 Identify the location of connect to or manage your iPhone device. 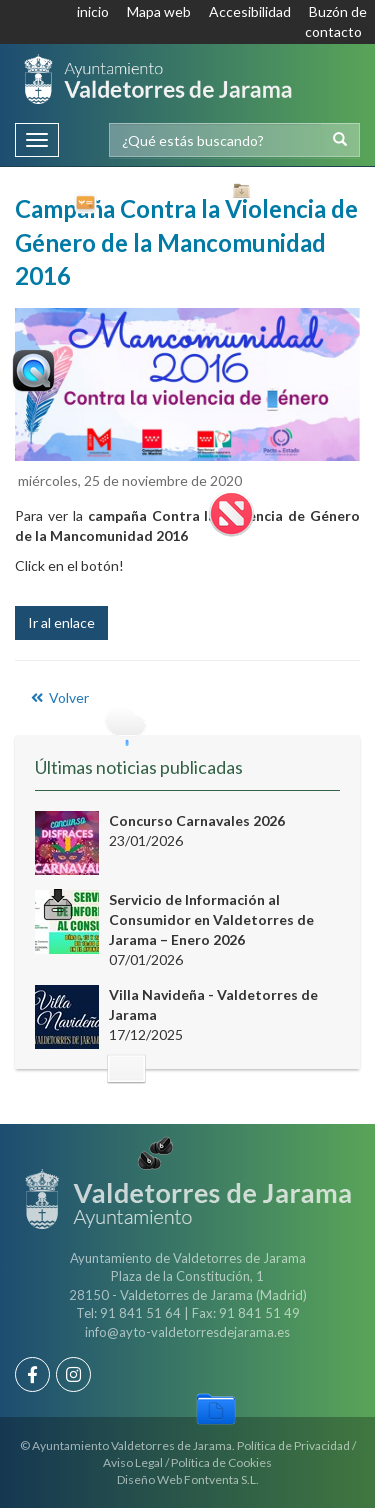
(272, 399).